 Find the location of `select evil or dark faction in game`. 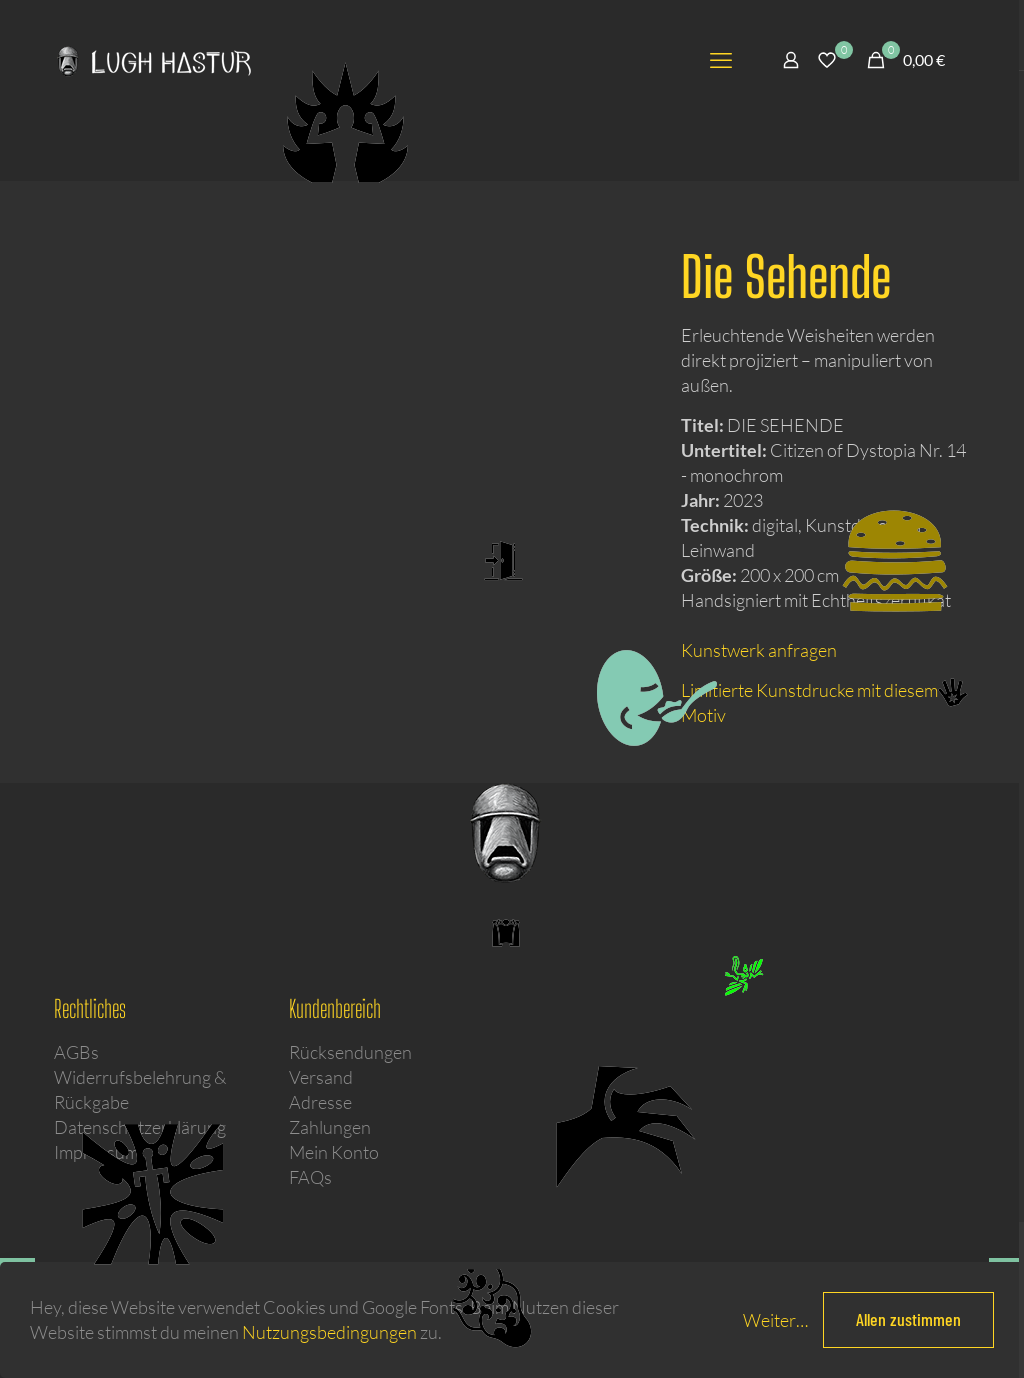

select evil or dark faction in game is located at coordinates (625, 1127).